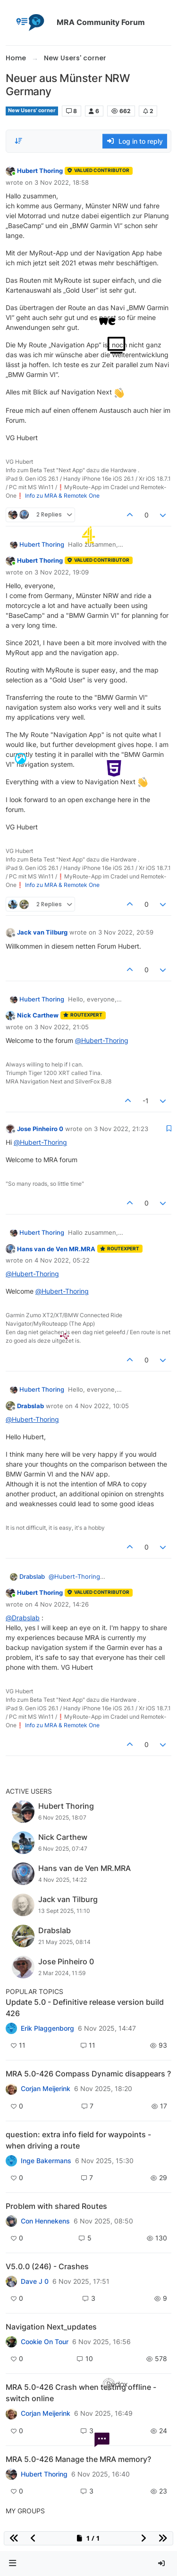 This screenshot has height=2576, width=177. I want to click on redox healthcare data platform logo, so click(115, 2384).